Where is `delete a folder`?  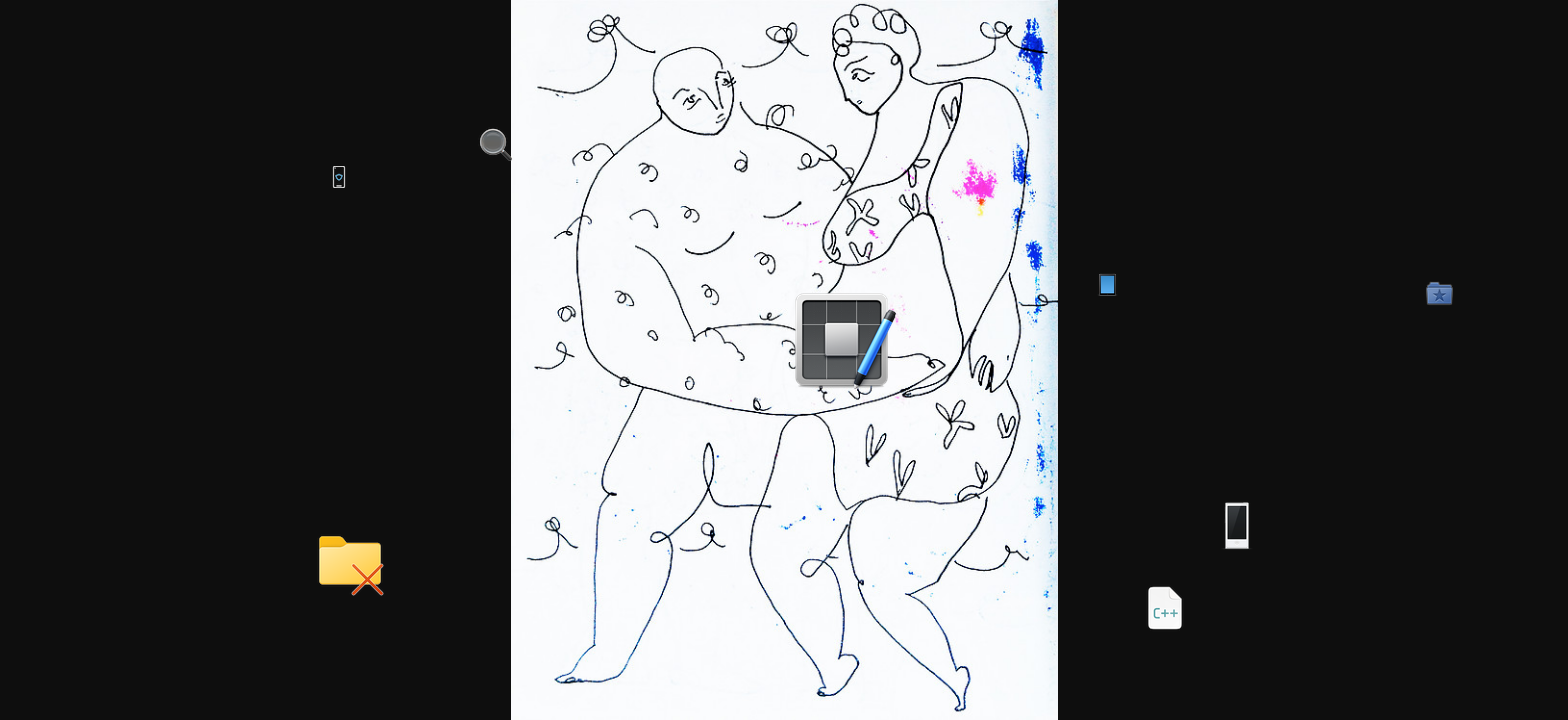
delete a folder is located at coordinates (350, 562).